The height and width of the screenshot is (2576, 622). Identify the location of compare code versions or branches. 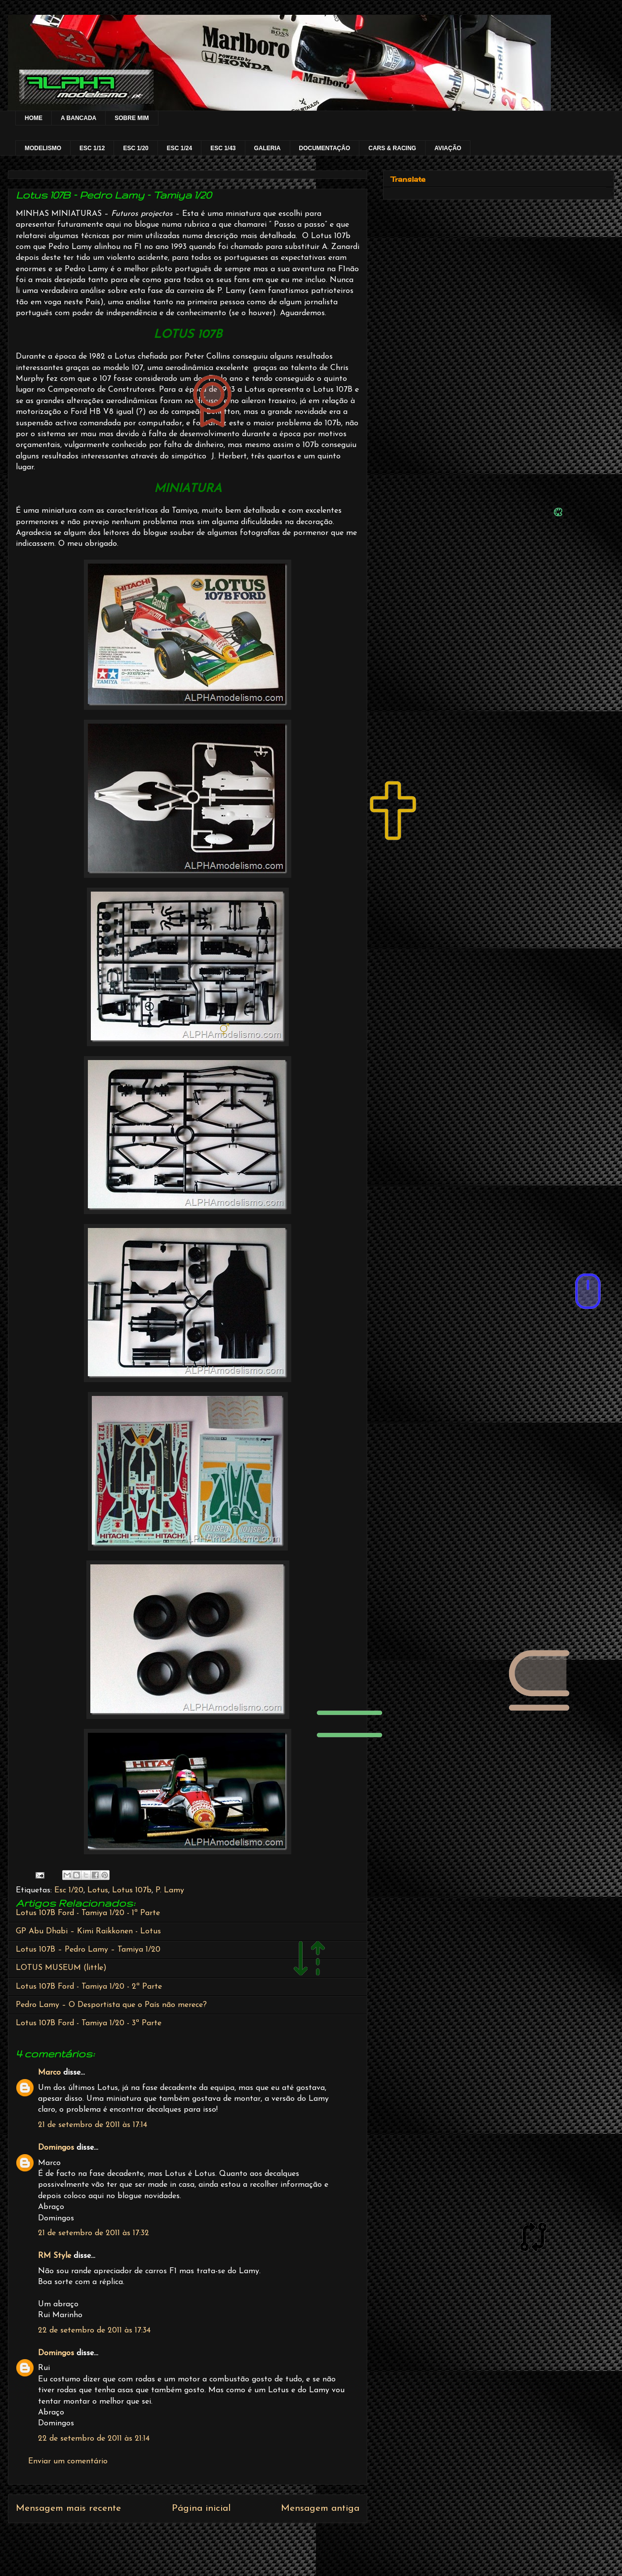
(533, 2237).